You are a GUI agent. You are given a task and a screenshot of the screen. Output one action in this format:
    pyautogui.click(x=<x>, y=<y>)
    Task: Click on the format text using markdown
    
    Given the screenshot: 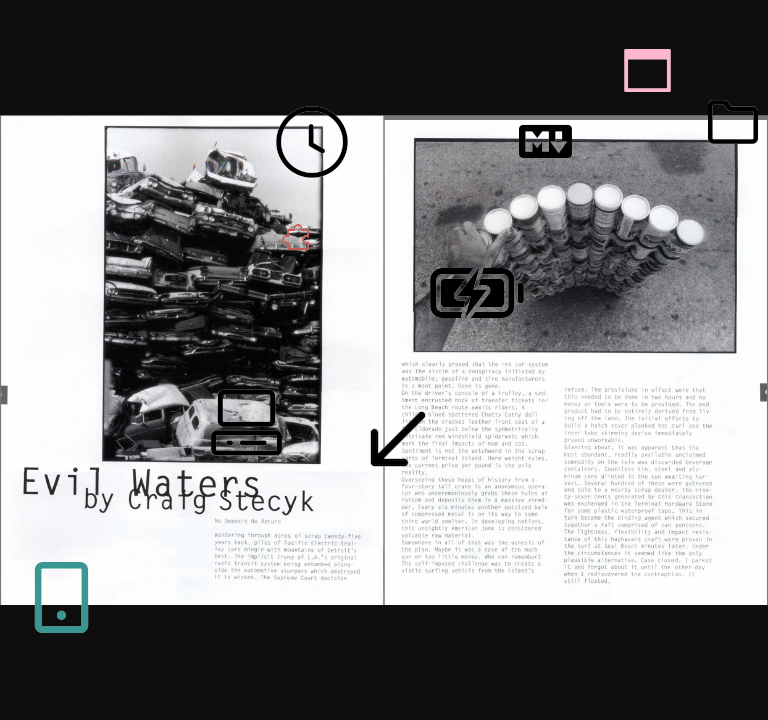 What is the action you would take?
    pyautogui.click(x=545, y=141)
    